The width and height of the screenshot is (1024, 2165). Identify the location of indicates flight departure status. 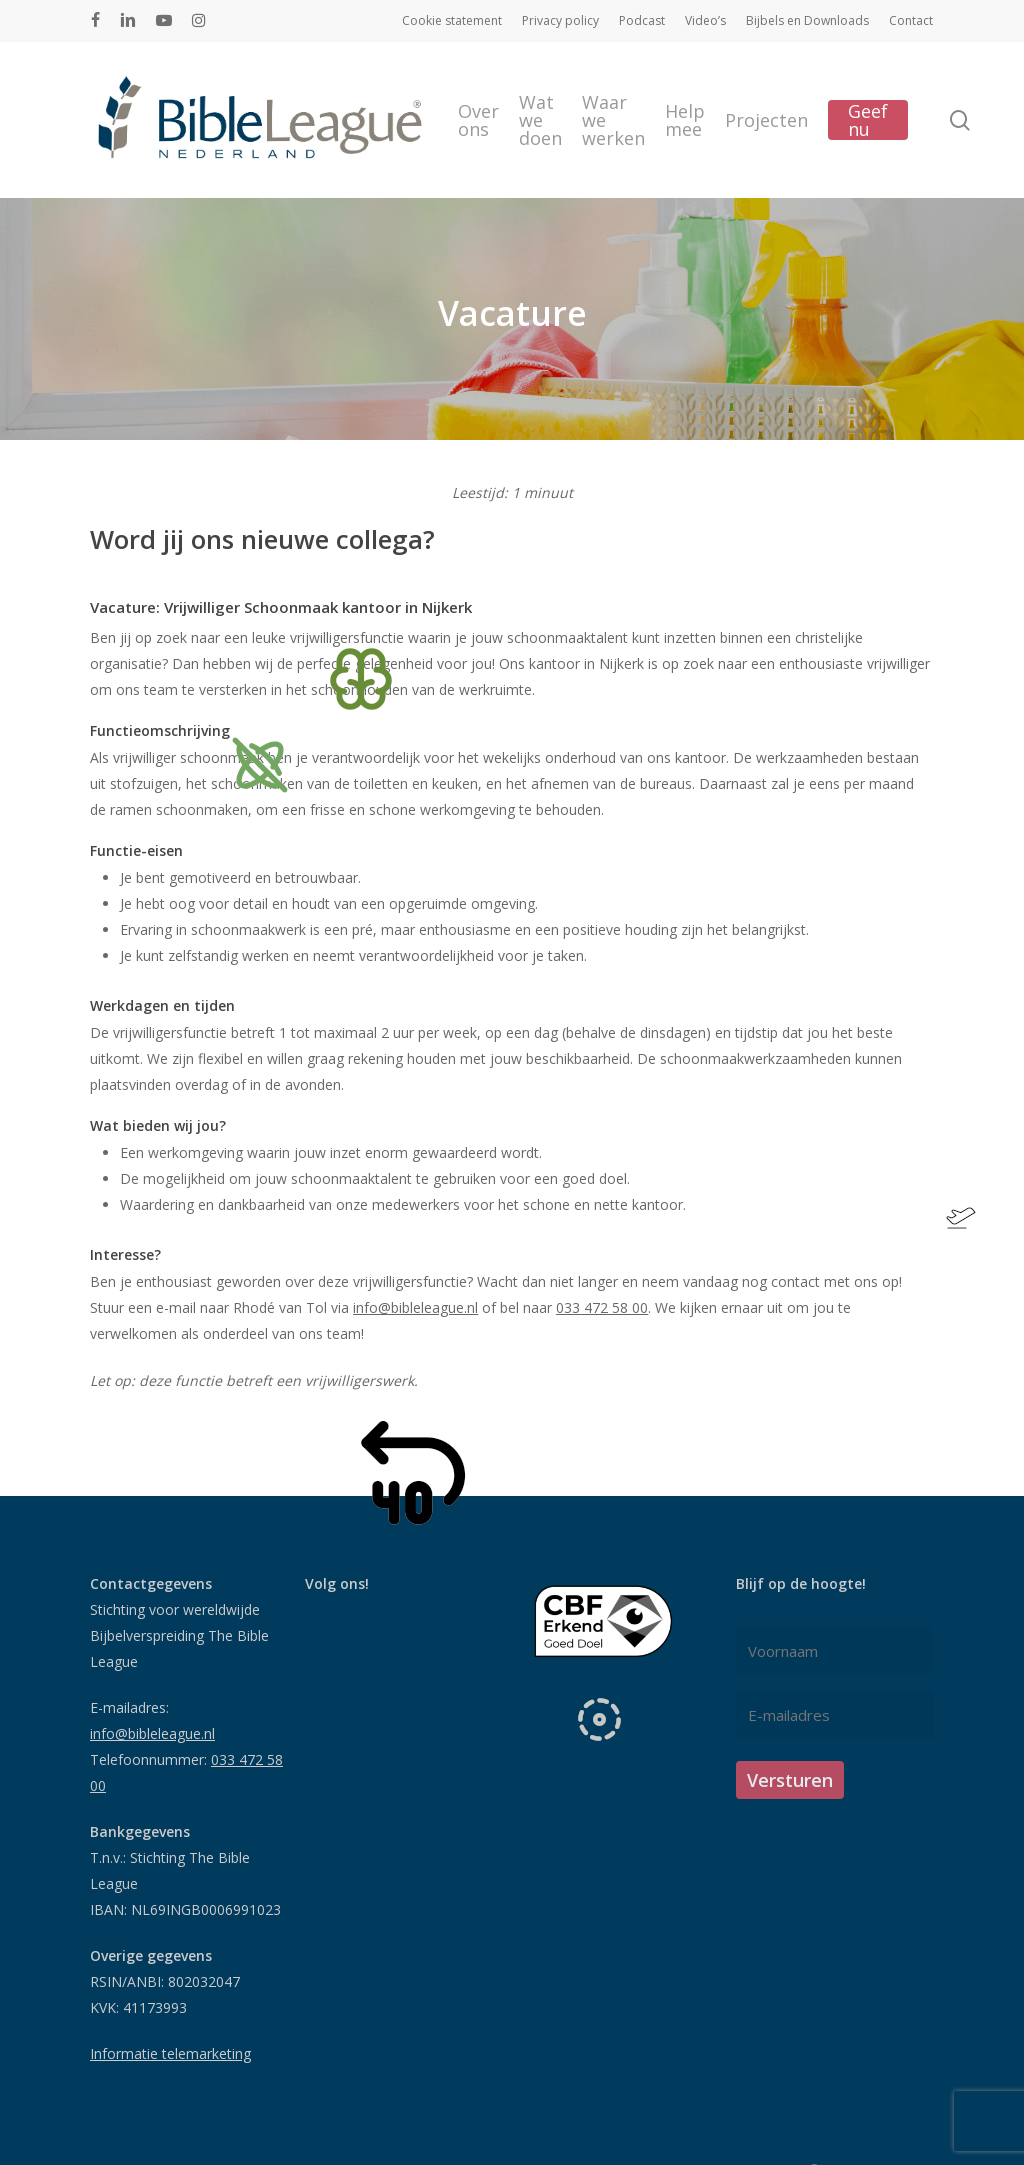
(961, 1217).